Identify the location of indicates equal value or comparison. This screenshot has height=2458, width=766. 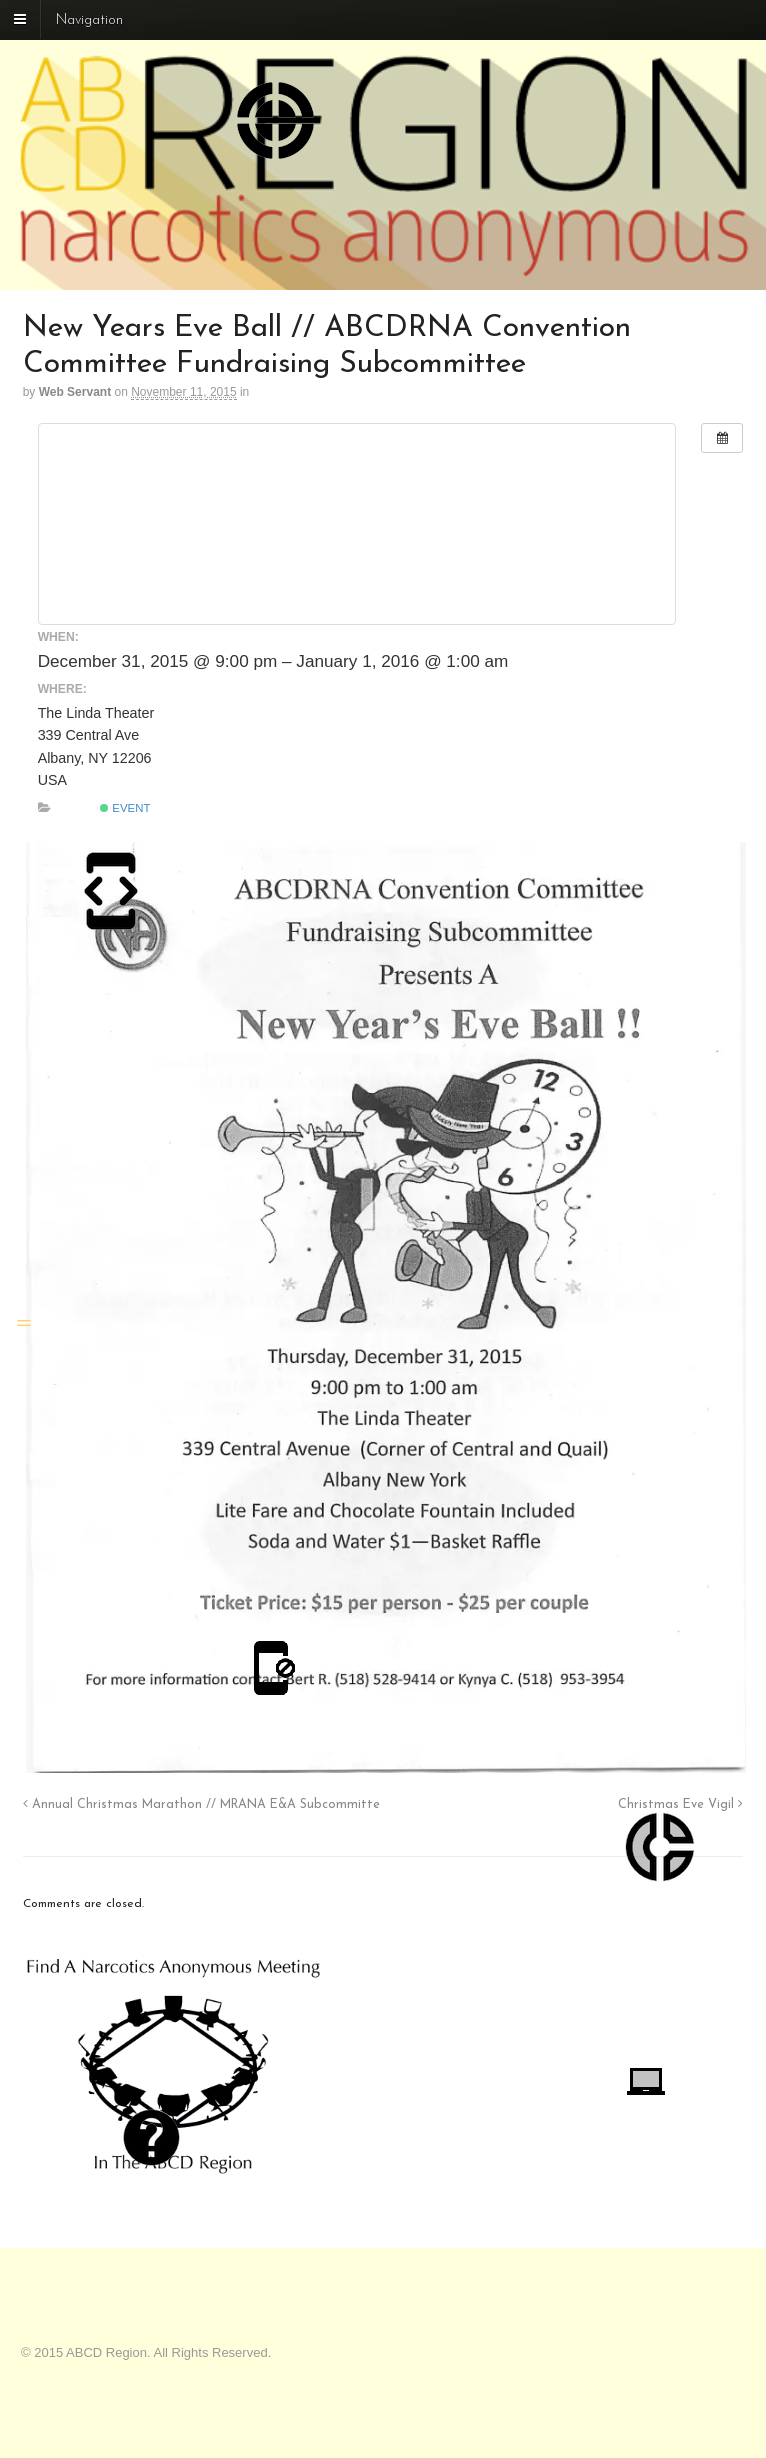
(24, 1323).